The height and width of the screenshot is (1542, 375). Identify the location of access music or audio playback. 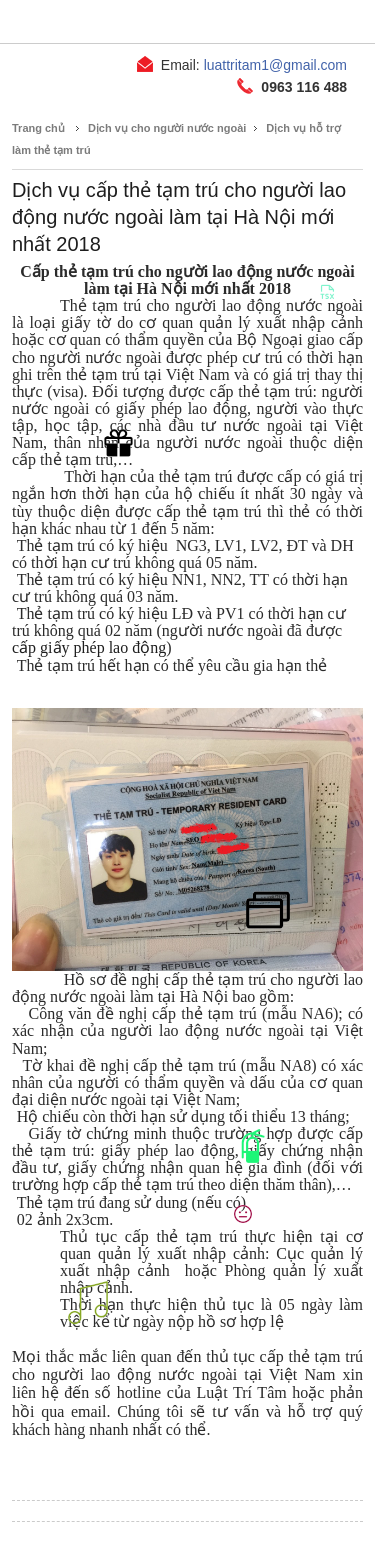
(90, 1303).